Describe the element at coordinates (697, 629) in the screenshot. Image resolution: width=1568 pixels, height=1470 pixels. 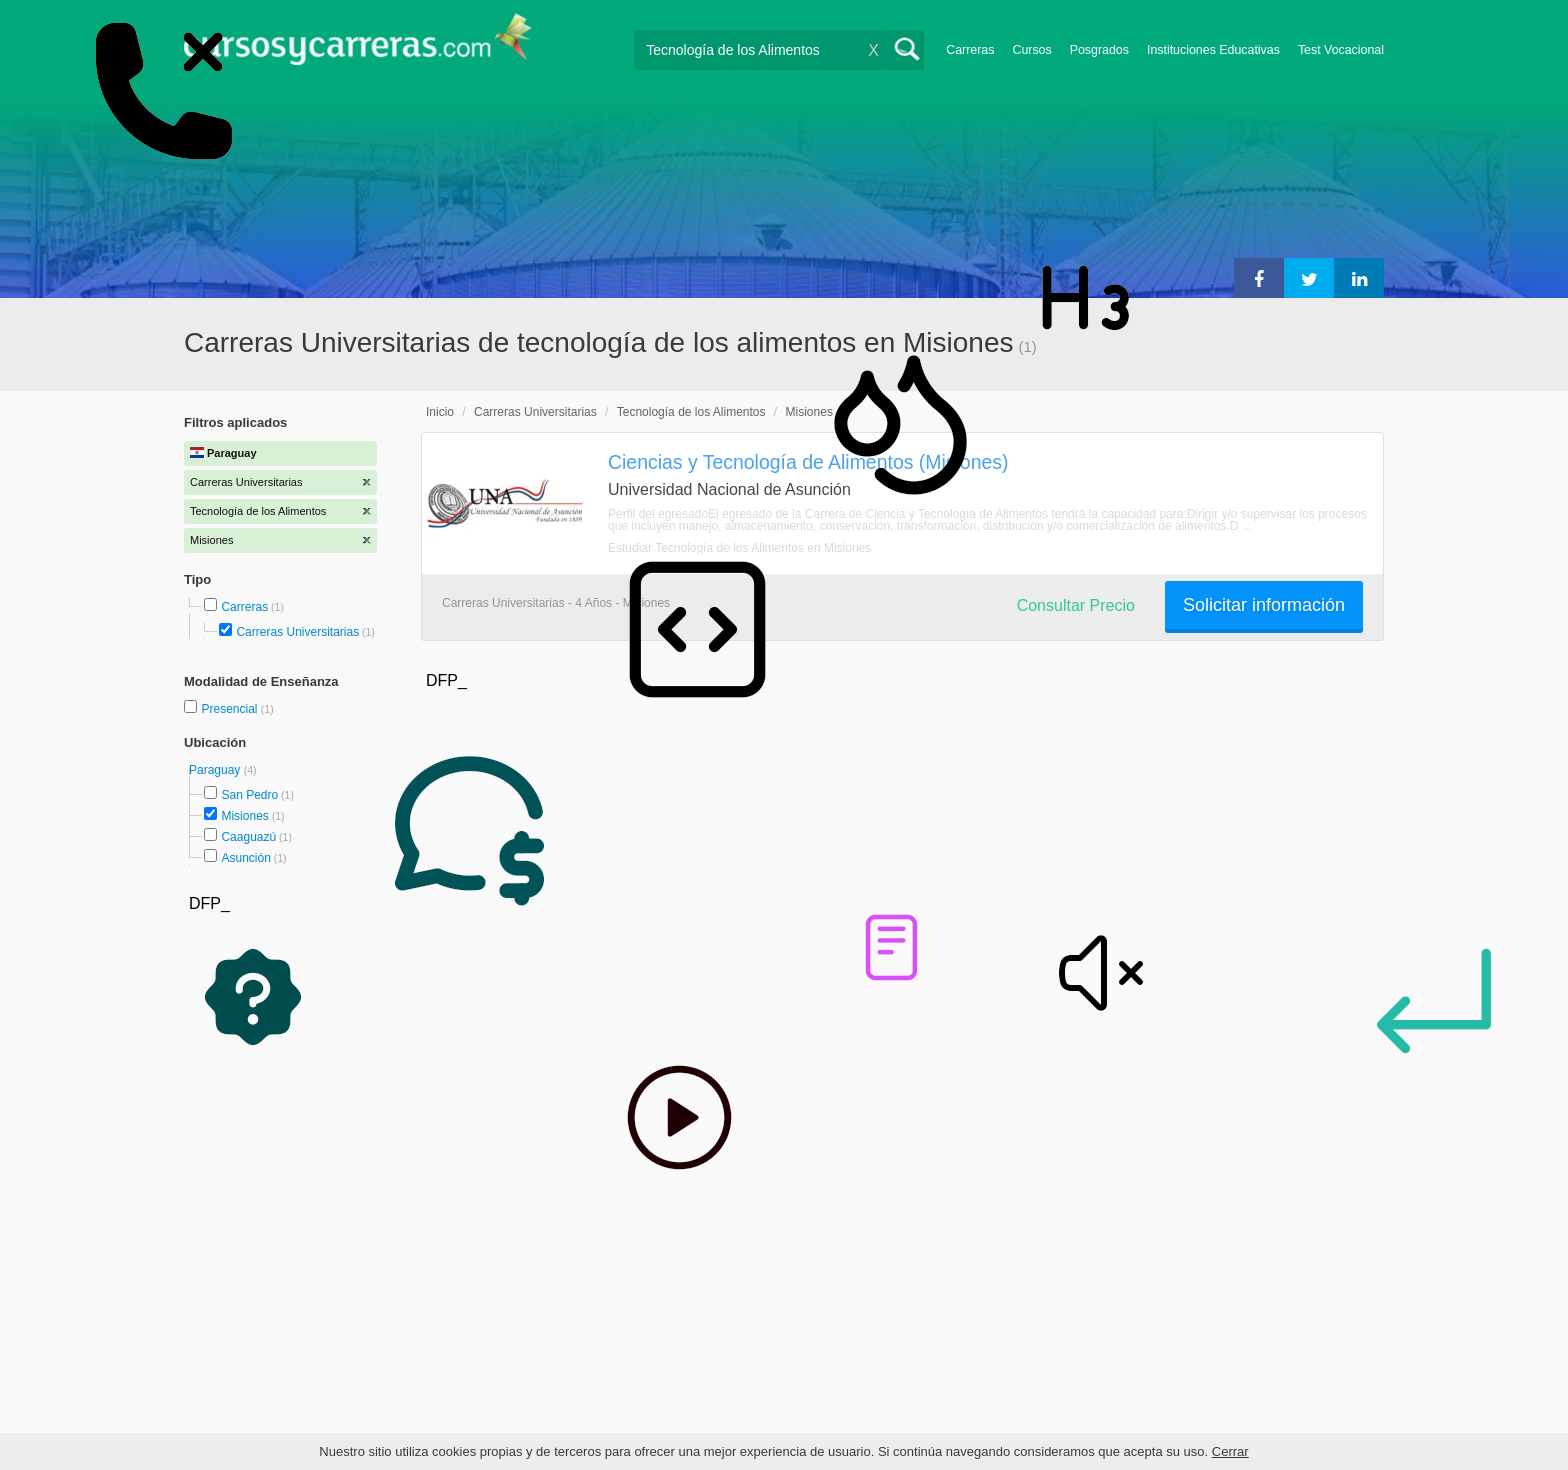
I see `view or edit source code` at that location.